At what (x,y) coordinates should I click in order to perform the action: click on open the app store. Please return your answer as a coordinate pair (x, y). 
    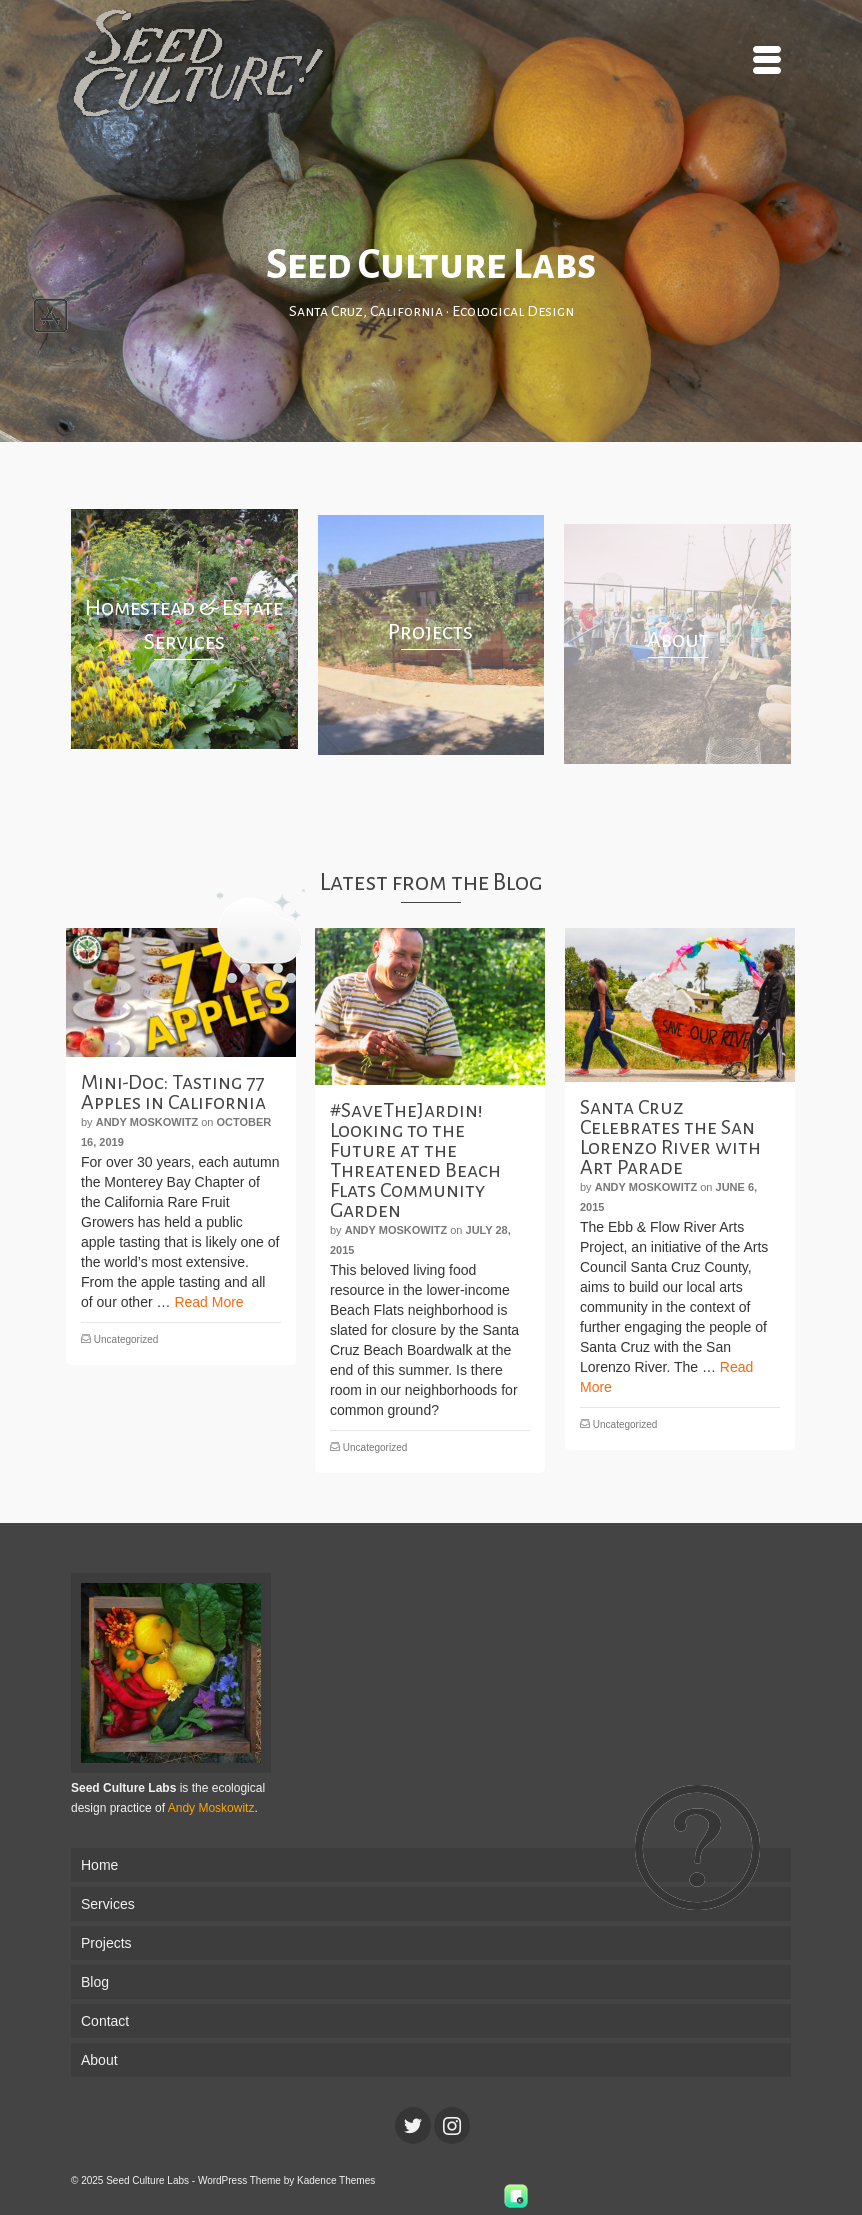
    Looking at the image, I should click on (50, 315).